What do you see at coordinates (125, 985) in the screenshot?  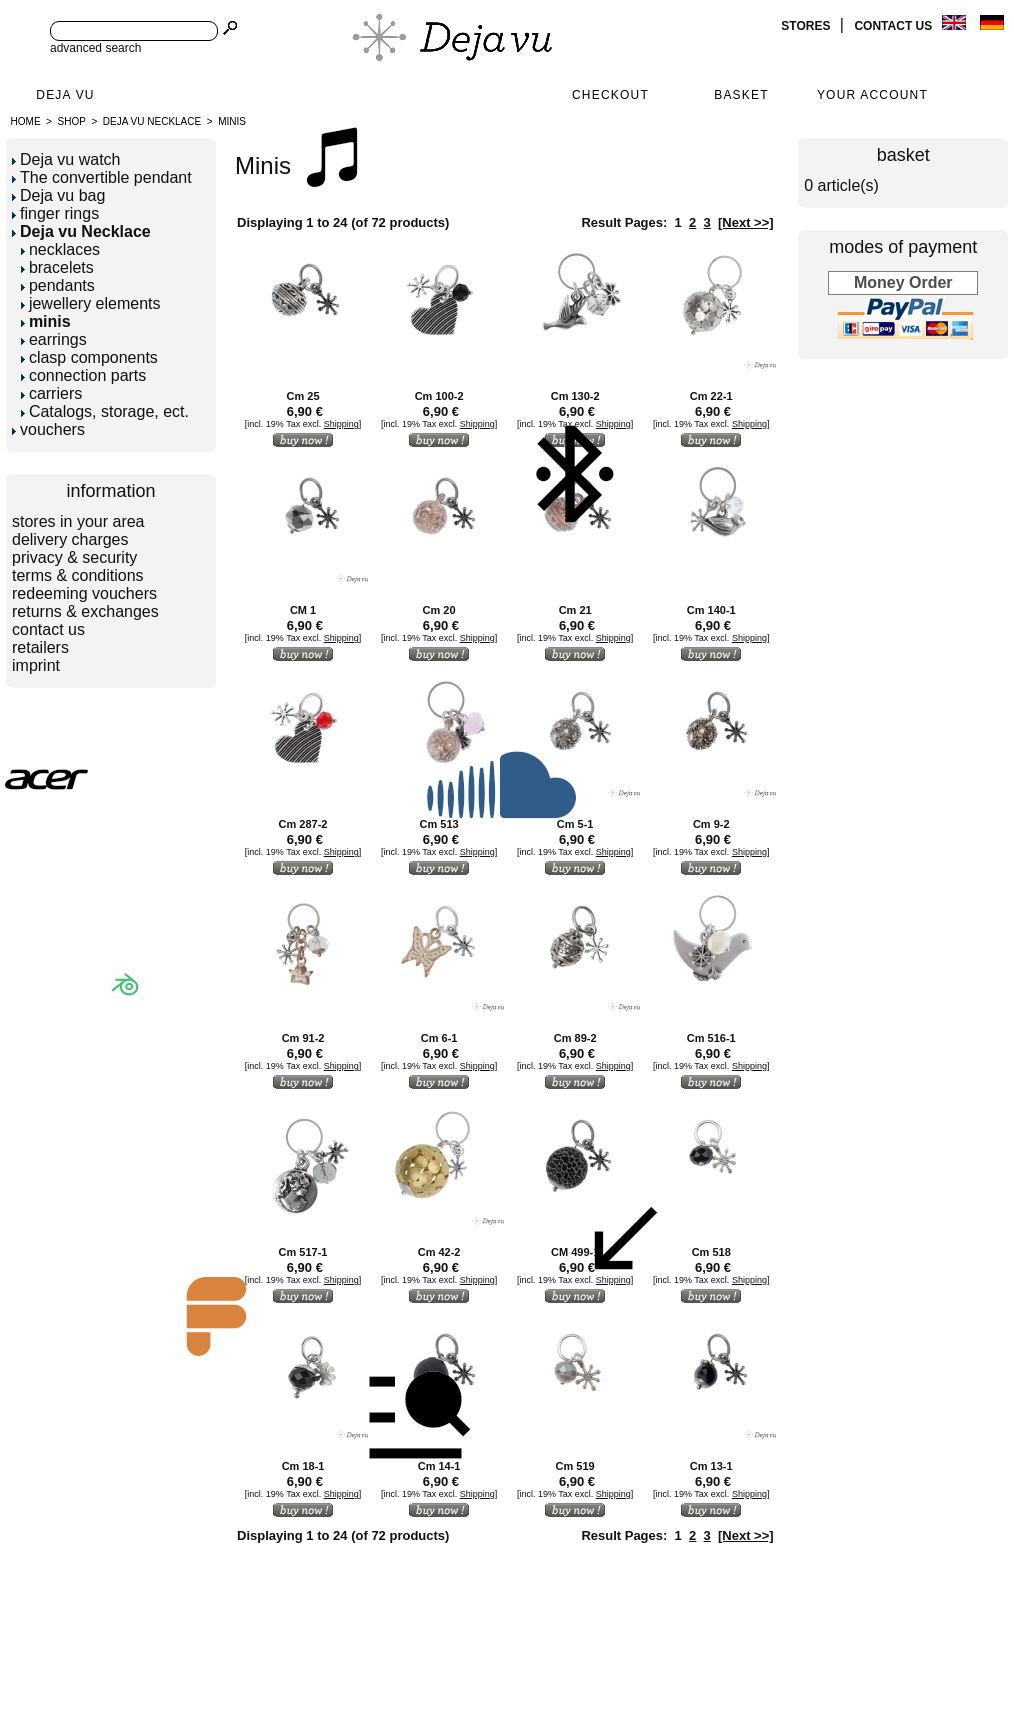 I see `open Blender 3D modeling software` at bounding box center [125, 985].